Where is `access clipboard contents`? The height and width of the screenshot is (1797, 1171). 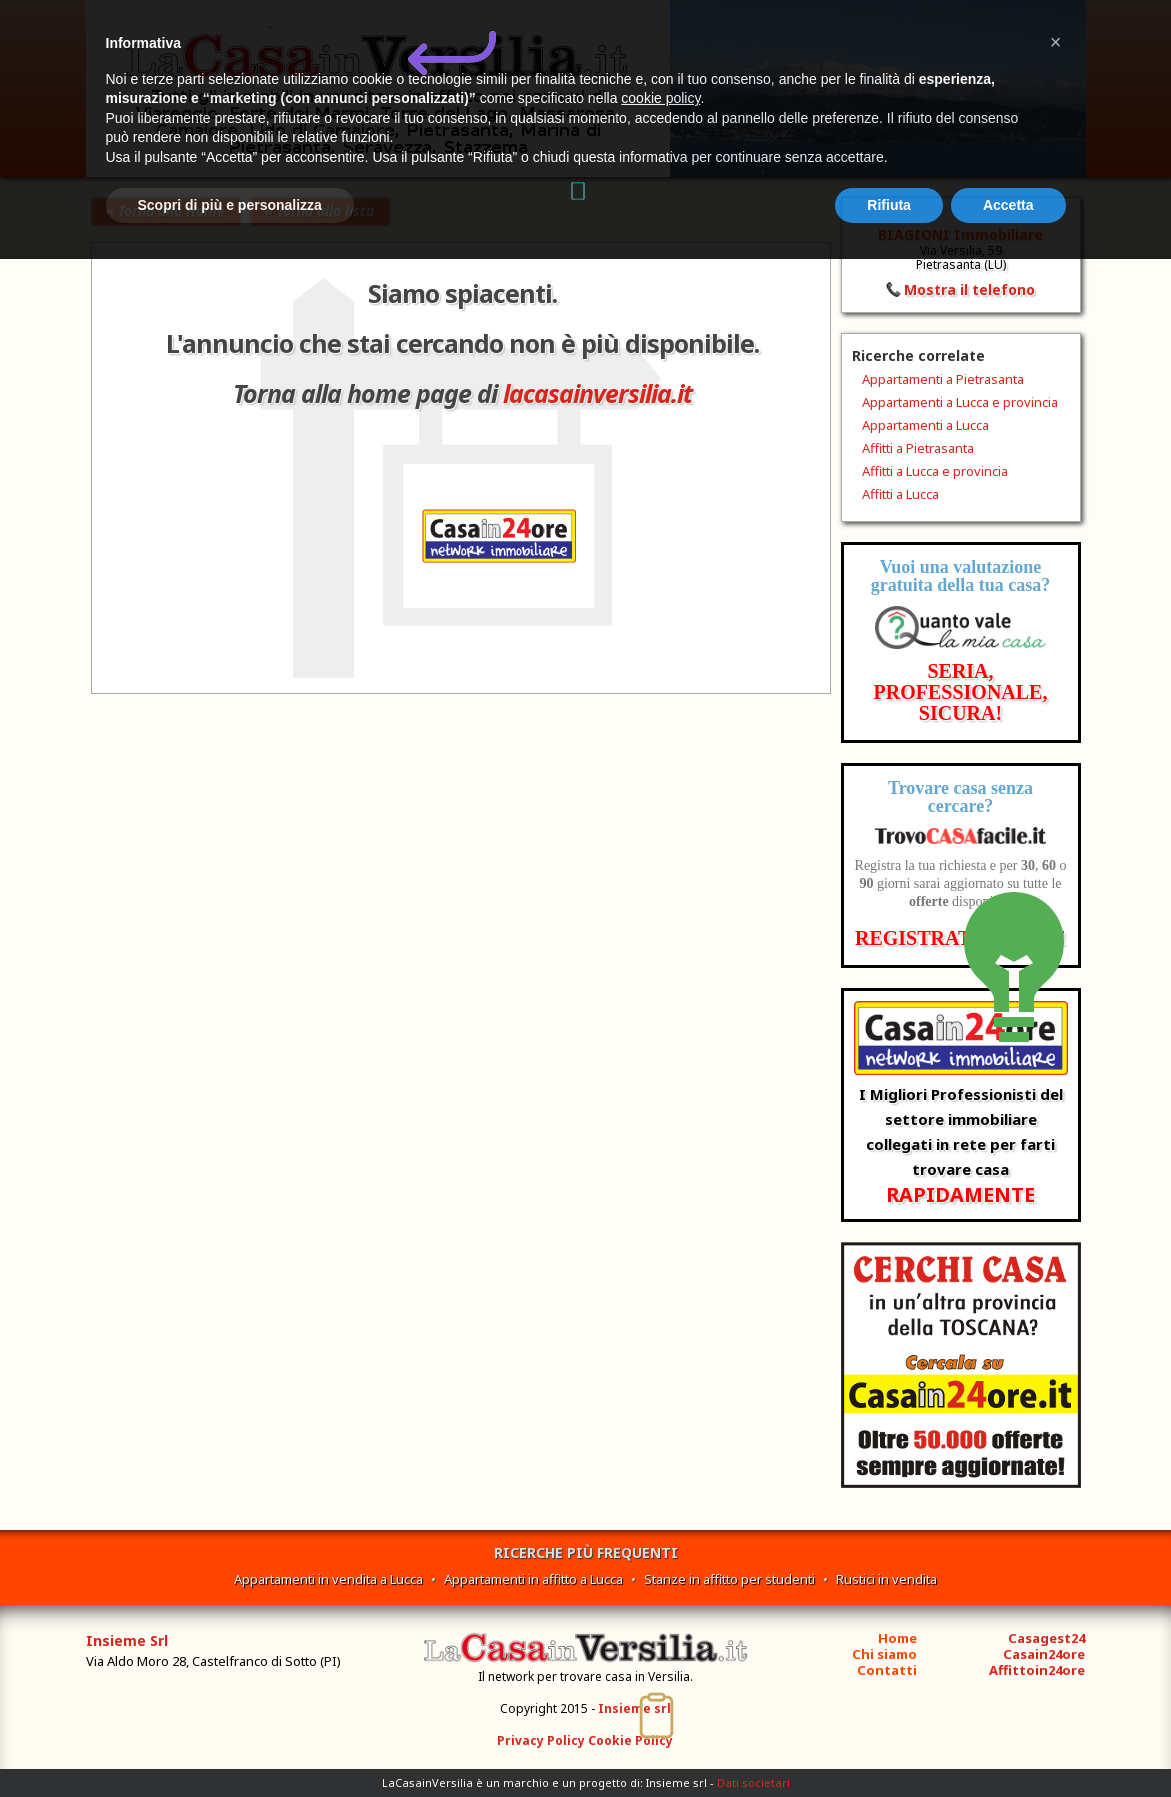 access clipboard contents is located at coordinates (656, 1715).